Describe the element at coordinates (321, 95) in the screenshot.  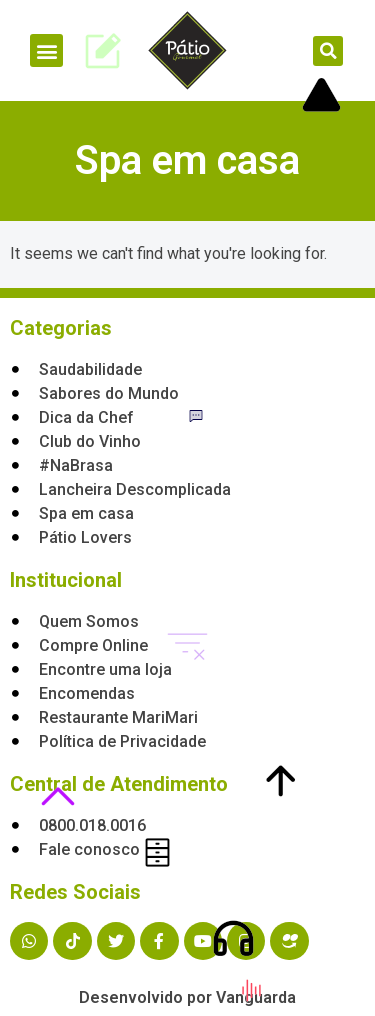
I see `indicates a warning or alert status` at that location.